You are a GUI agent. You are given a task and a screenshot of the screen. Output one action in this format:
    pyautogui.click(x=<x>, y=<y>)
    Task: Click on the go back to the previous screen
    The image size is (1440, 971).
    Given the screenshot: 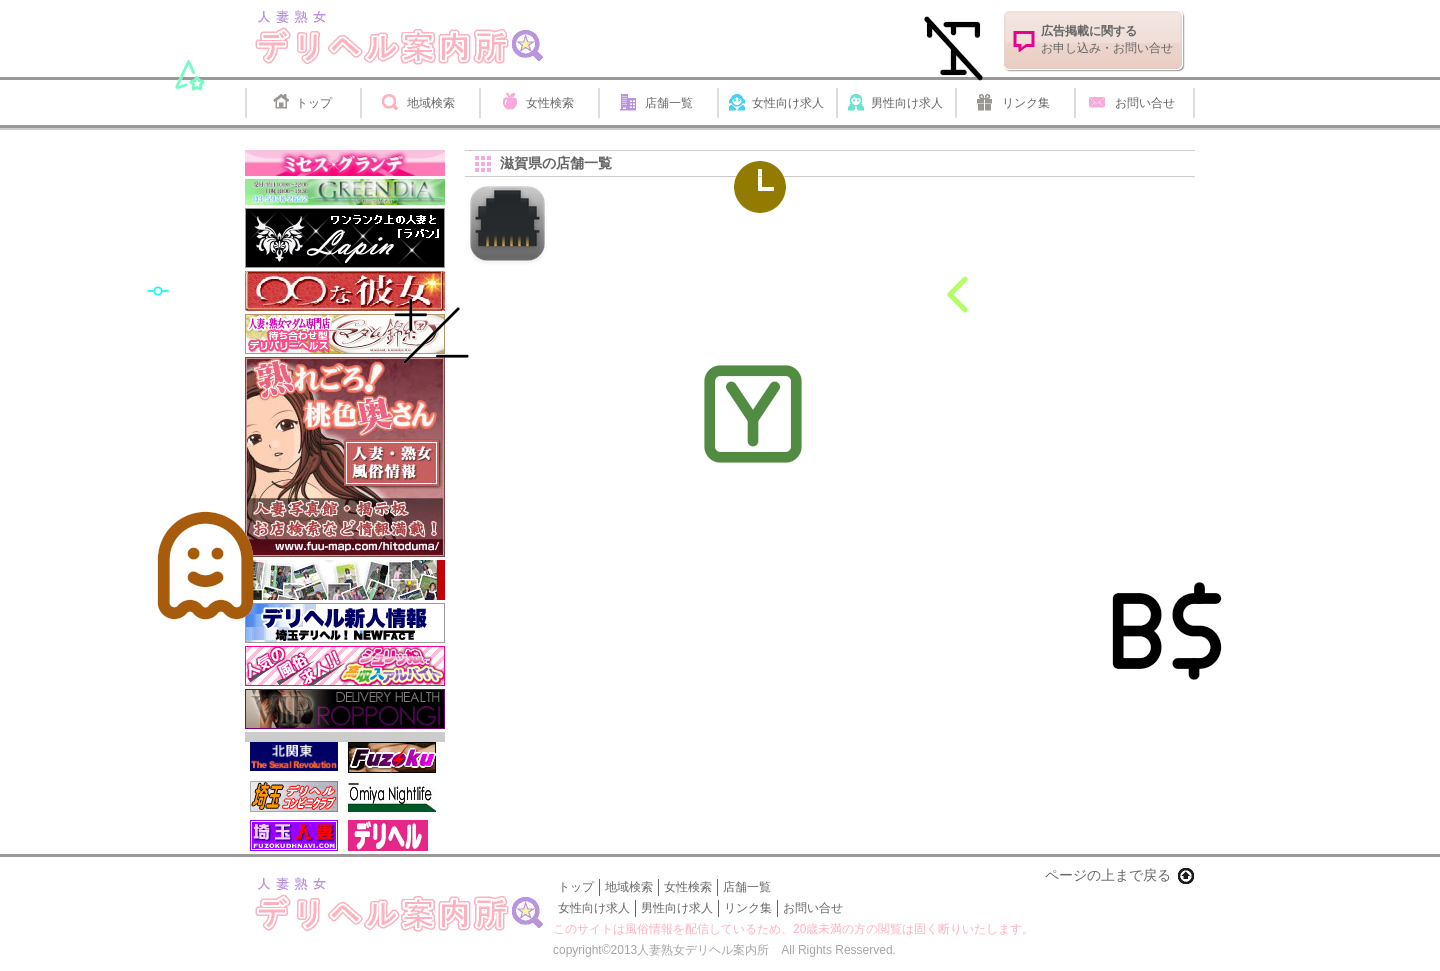 What is the action you would take?
    pyautogui.click(x=957, y=294)
    